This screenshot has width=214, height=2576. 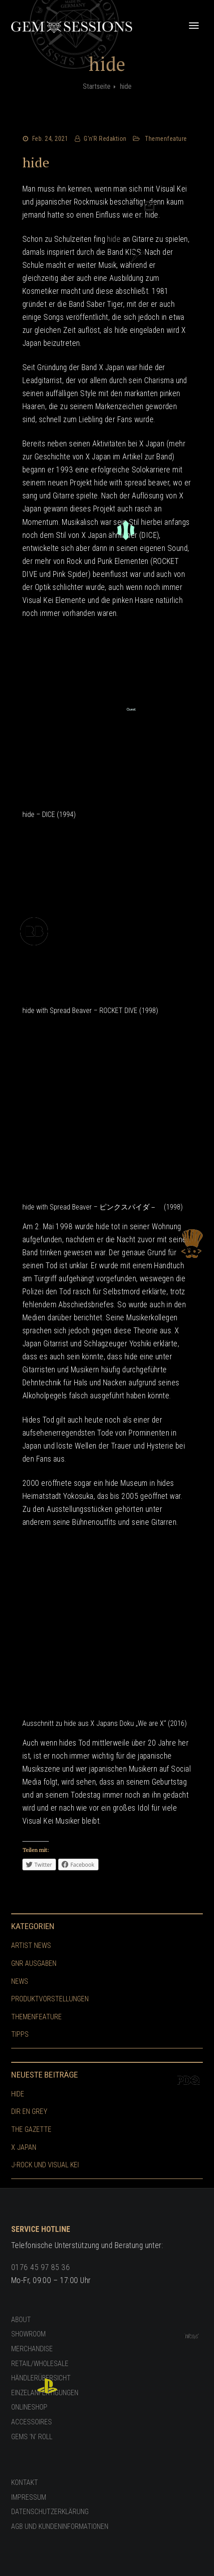 What do you see at coordinates (137, 255) in the screenshot?
I see `open snapcraft app store` at bounding box center [137, 255].